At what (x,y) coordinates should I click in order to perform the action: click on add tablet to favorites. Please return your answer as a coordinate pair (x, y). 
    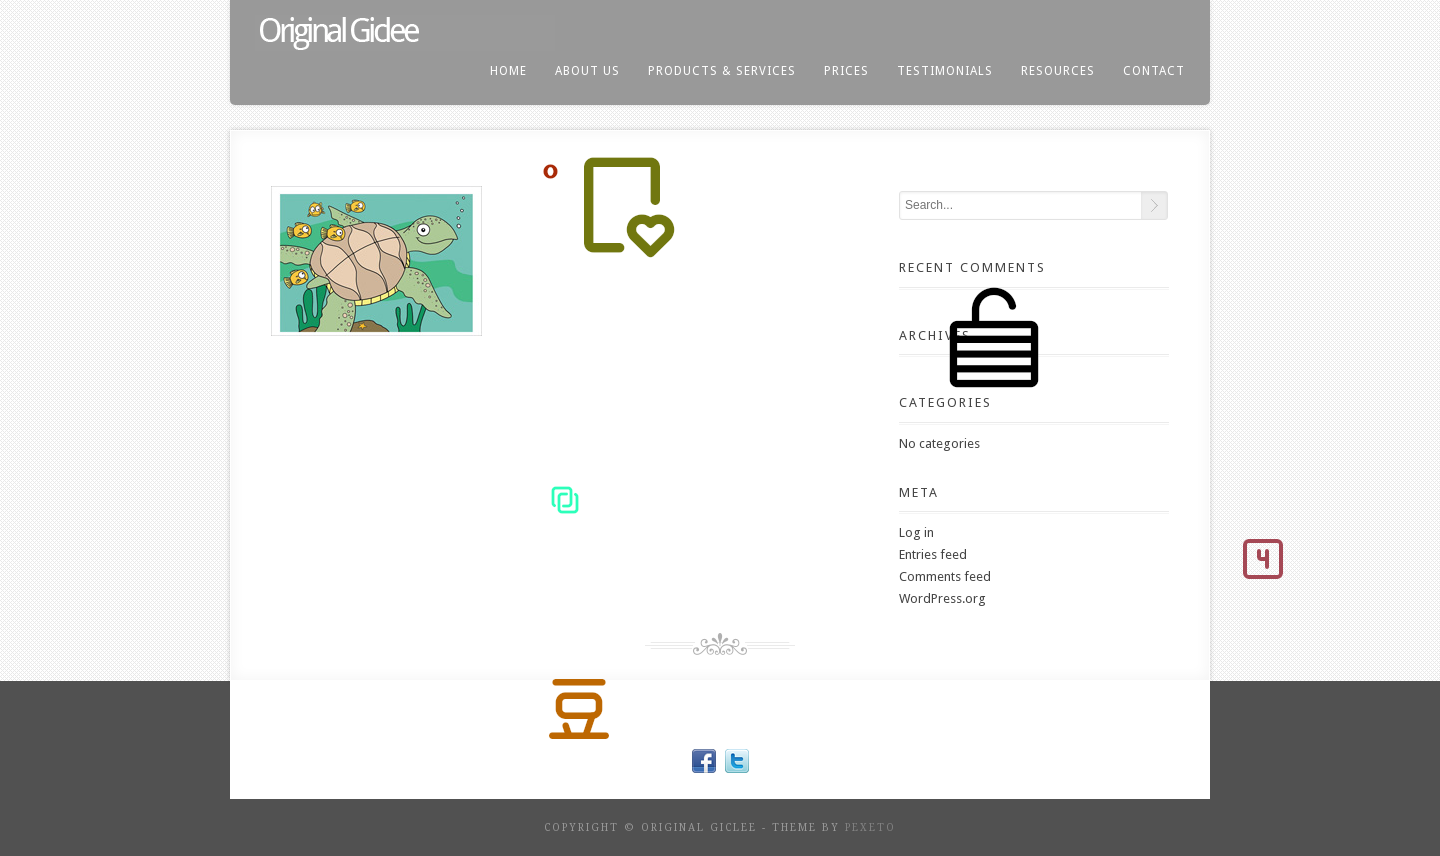
    Looking at the image, I should click on (622, 205).